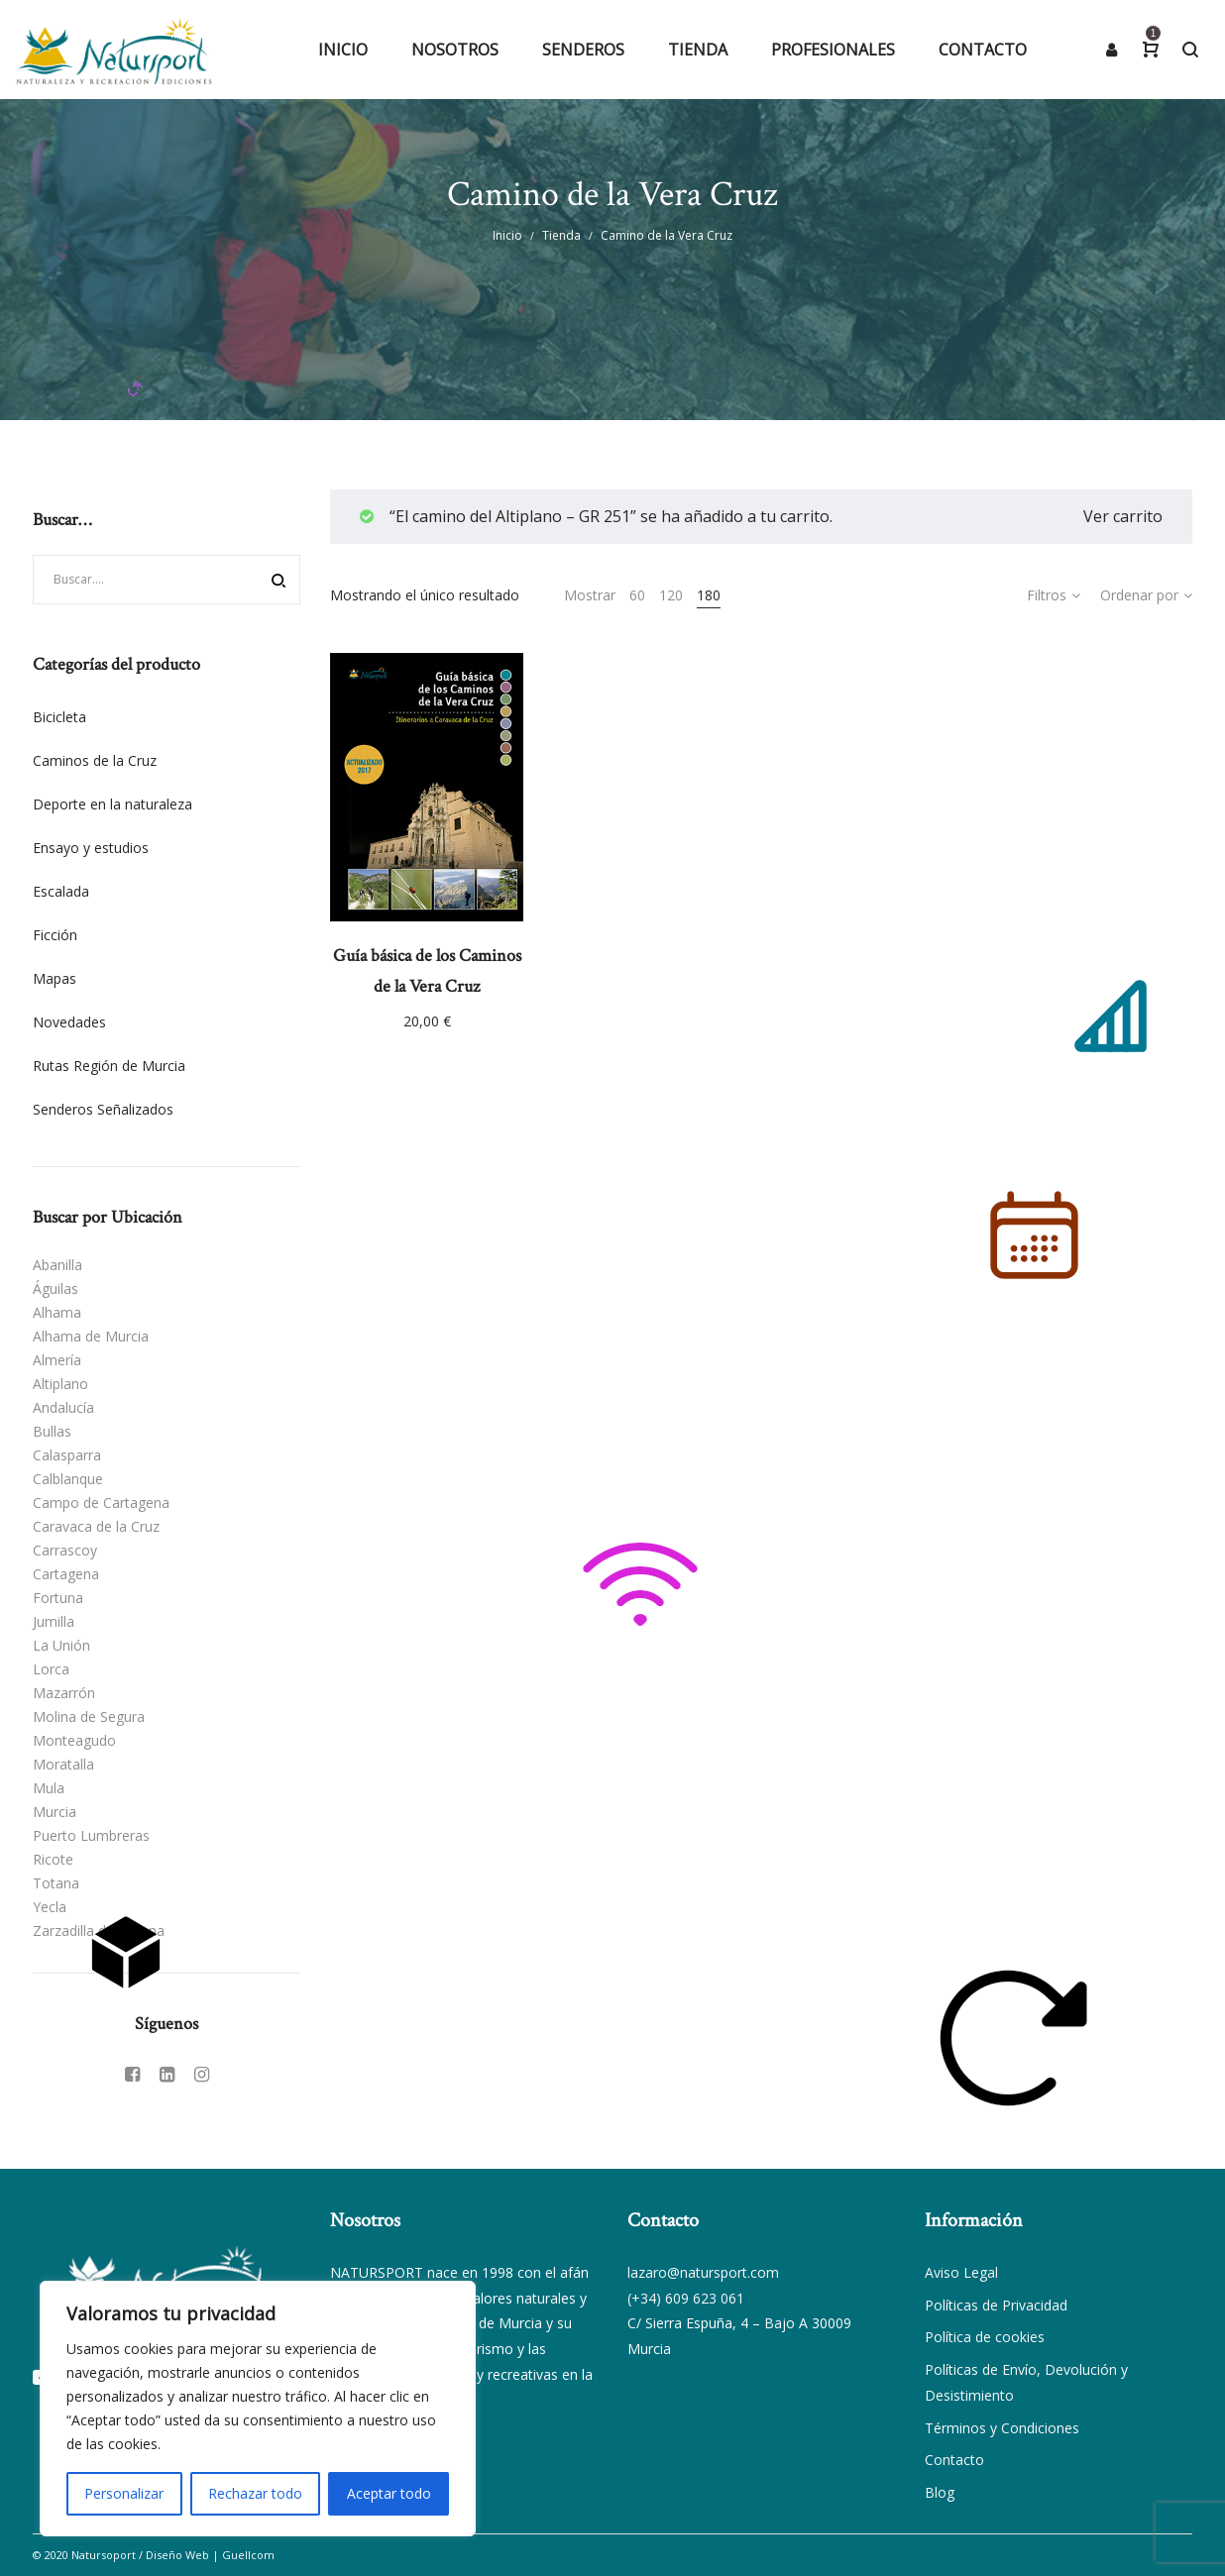 This screenshot has width=1225, height=2576. What do you see at coordinates (126, 1953) in the screenshot?
I see `view 3D model or object` at bounding box center [126, 1953].